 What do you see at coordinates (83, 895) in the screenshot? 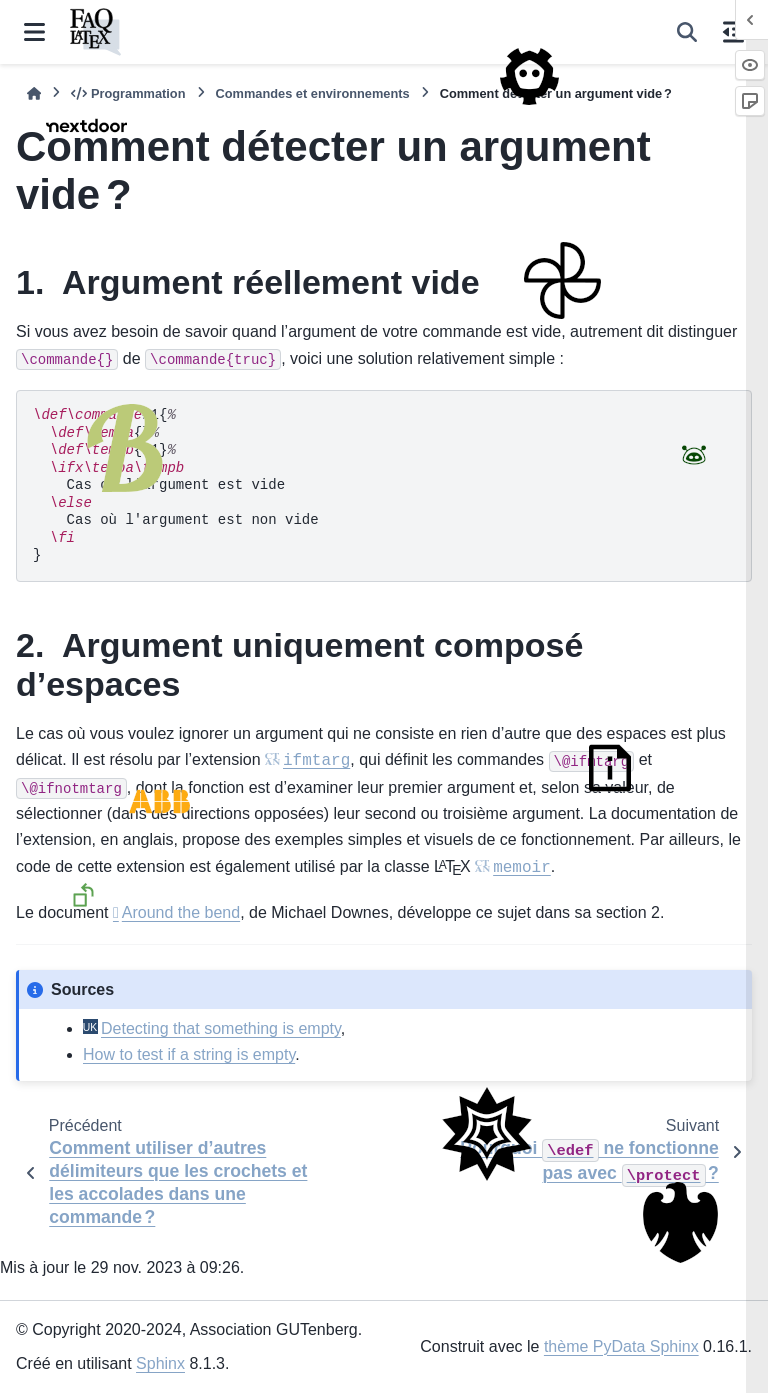
I see `rotate object counterclockwise` at bounding box center [83, 895].